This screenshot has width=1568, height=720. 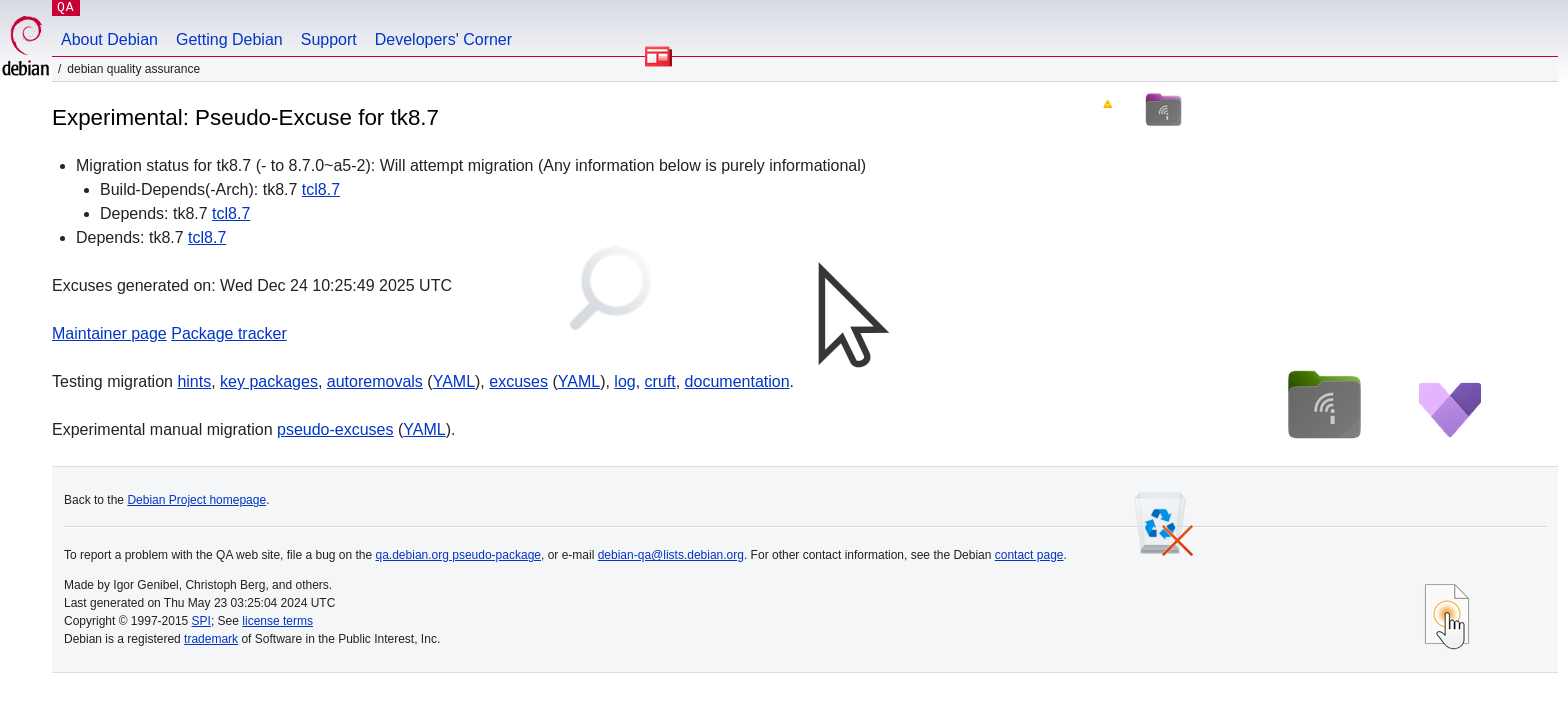 What do you see at coordinates (658, 56) in the screenshot?
I see `open the news app` at bounding box center [658, 56].